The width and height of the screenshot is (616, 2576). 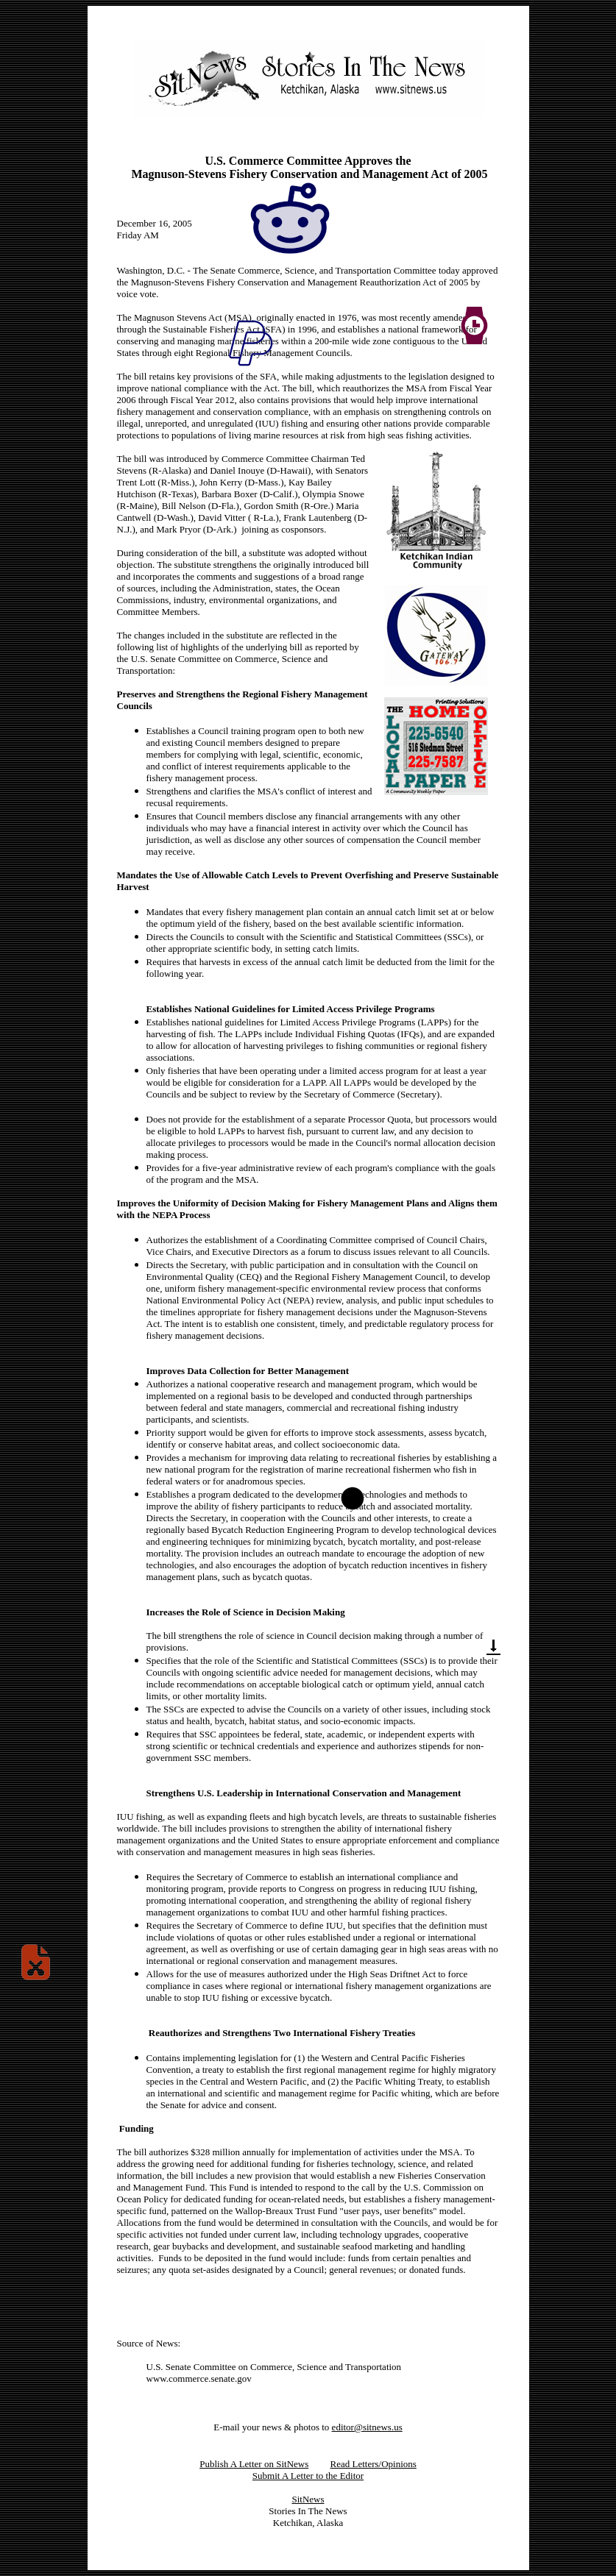 What do you see at coordinates (353, 1498) in the screenshot?
I see `indicates recording in progress` at bounding box center [353, 1498].